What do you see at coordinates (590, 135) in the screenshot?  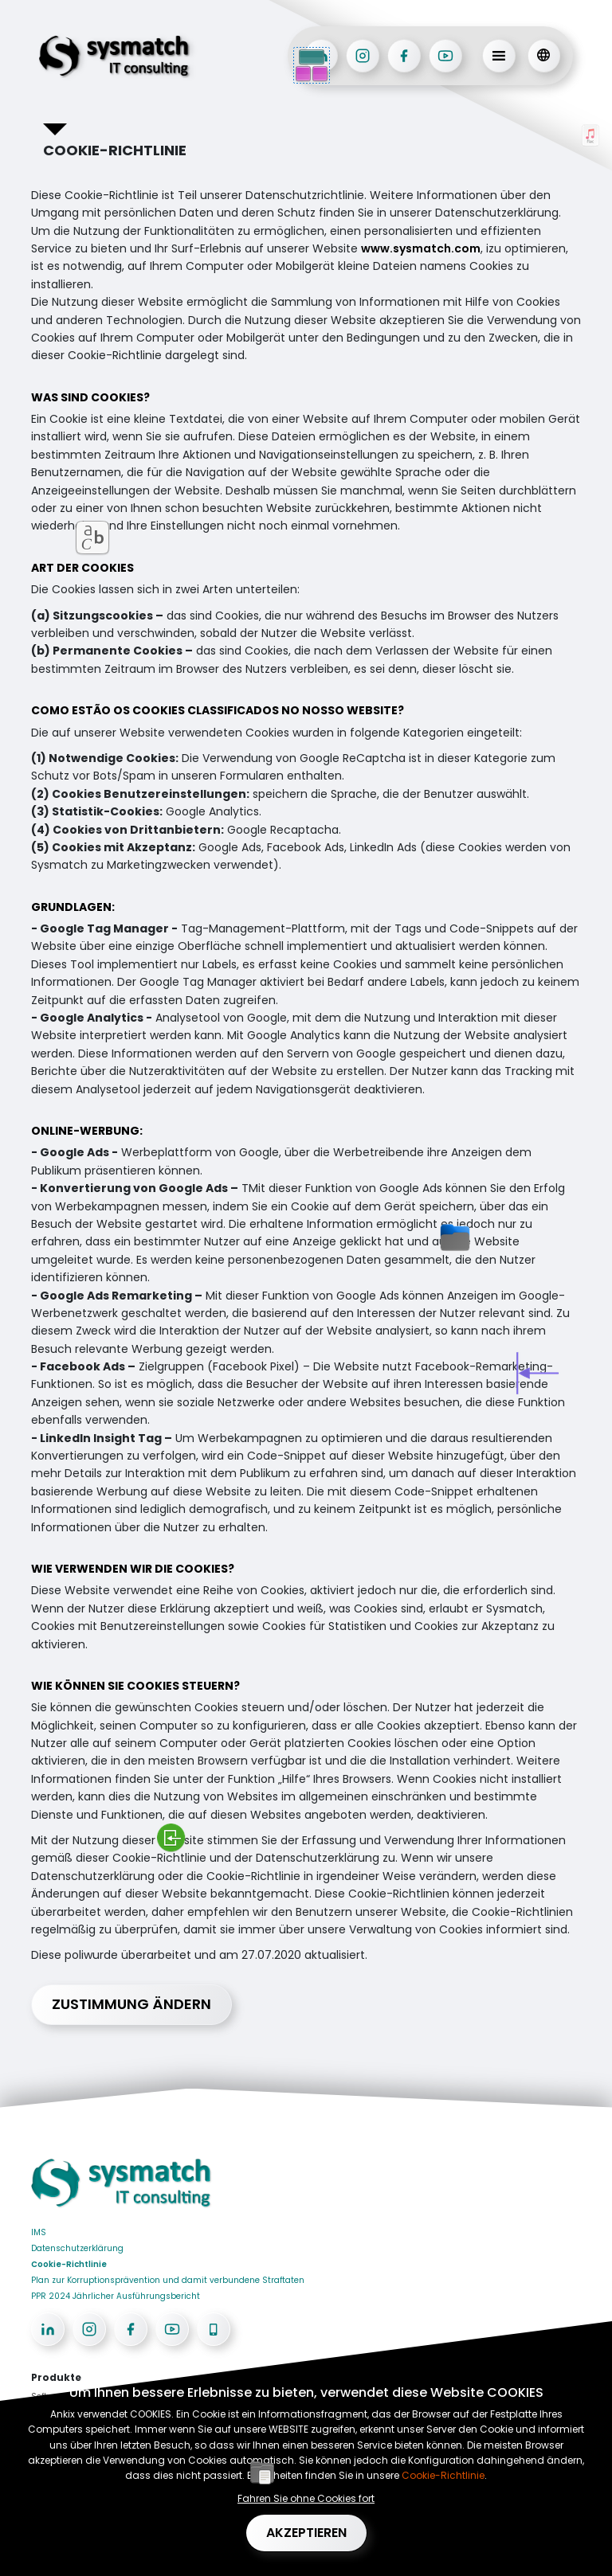 I see `a flac audio file` at bounding box center [590, 135].